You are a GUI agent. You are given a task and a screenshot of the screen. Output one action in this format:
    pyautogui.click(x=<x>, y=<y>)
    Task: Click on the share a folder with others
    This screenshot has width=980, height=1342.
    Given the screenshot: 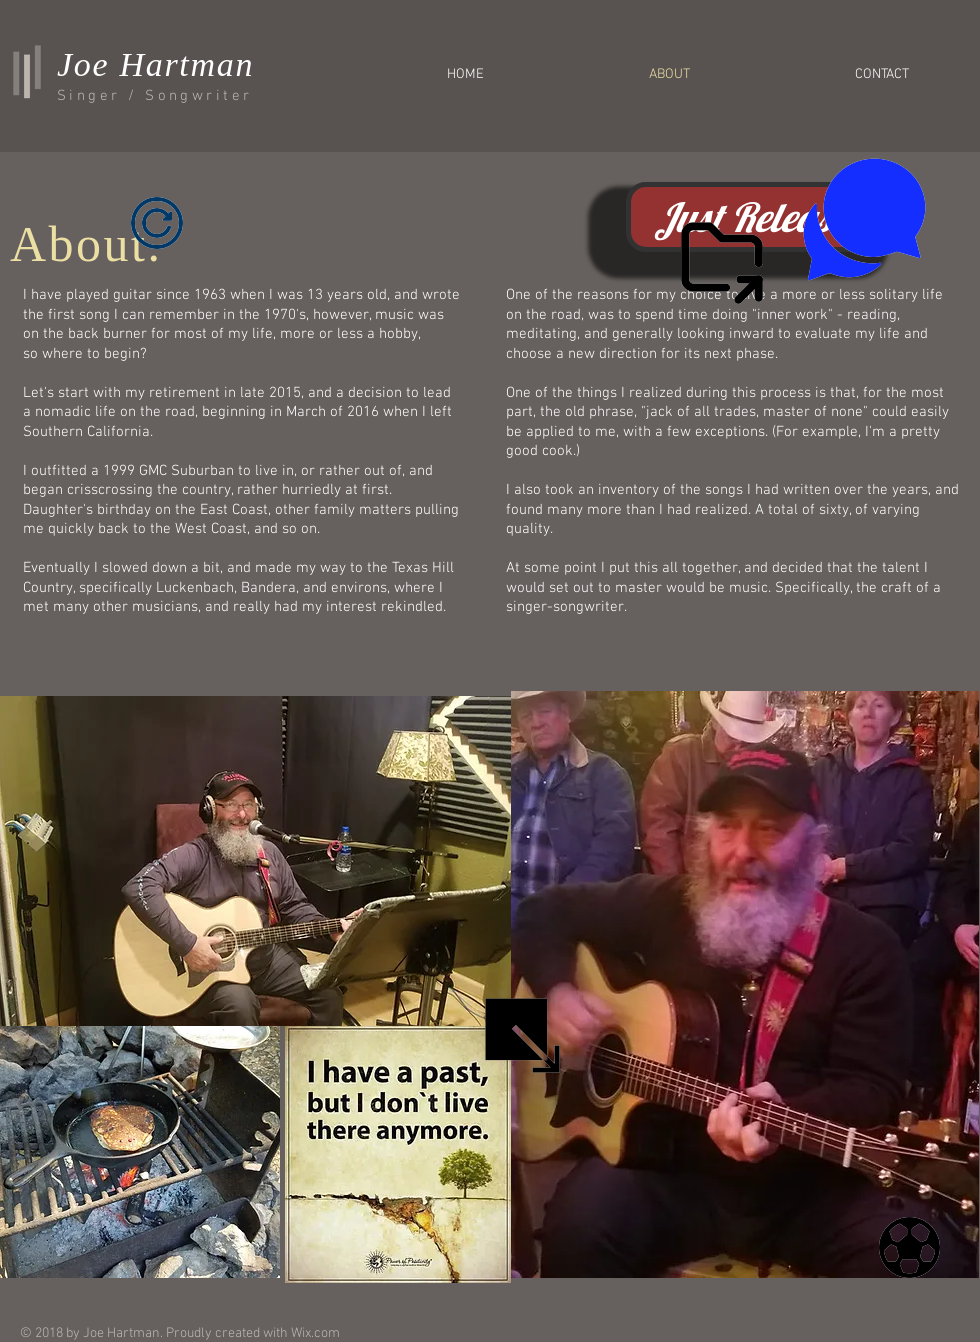 What is the action you would take?
    pyautogui.click(x=722, y=259)
    